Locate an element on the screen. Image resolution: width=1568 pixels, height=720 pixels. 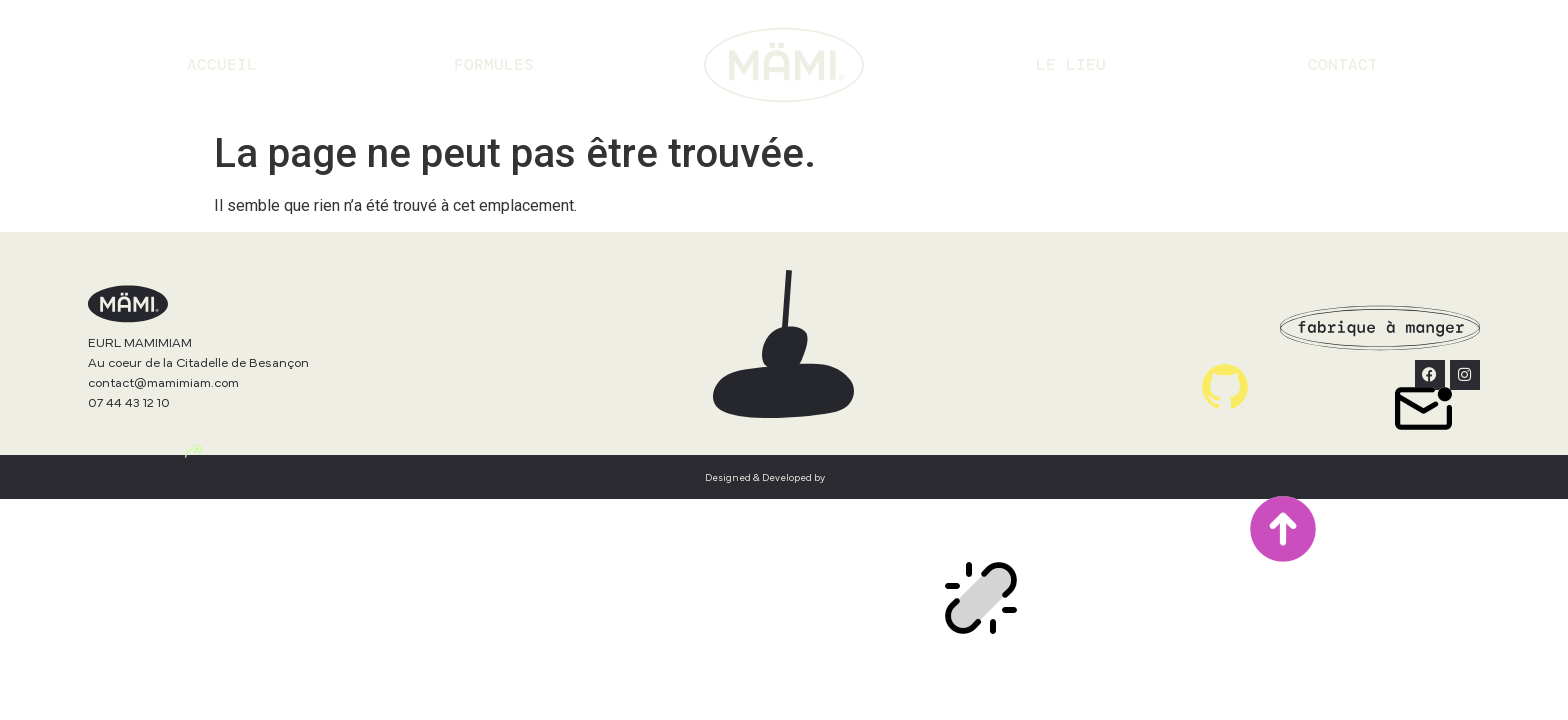
view project on github is located at coordinates (1225, 387).